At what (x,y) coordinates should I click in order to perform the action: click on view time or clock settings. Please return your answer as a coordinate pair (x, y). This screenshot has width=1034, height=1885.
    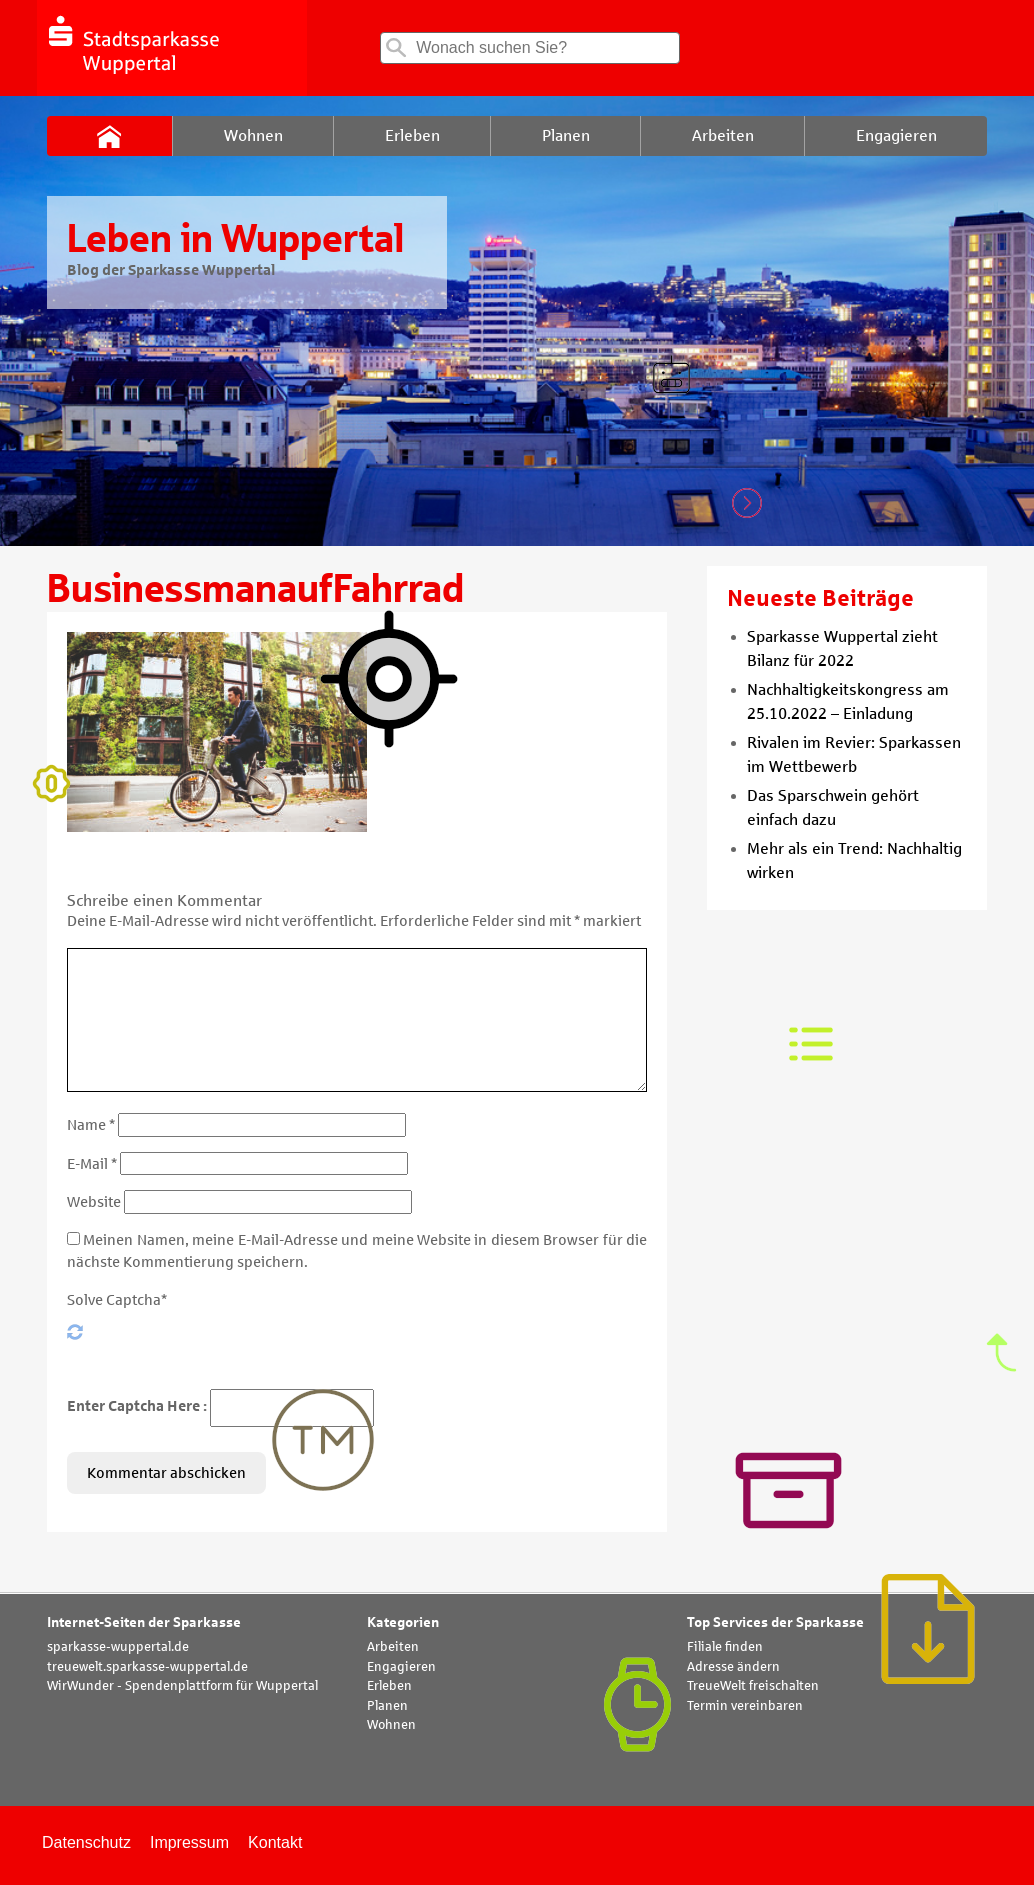
    Looking at the image, I should click on (637, 1704).